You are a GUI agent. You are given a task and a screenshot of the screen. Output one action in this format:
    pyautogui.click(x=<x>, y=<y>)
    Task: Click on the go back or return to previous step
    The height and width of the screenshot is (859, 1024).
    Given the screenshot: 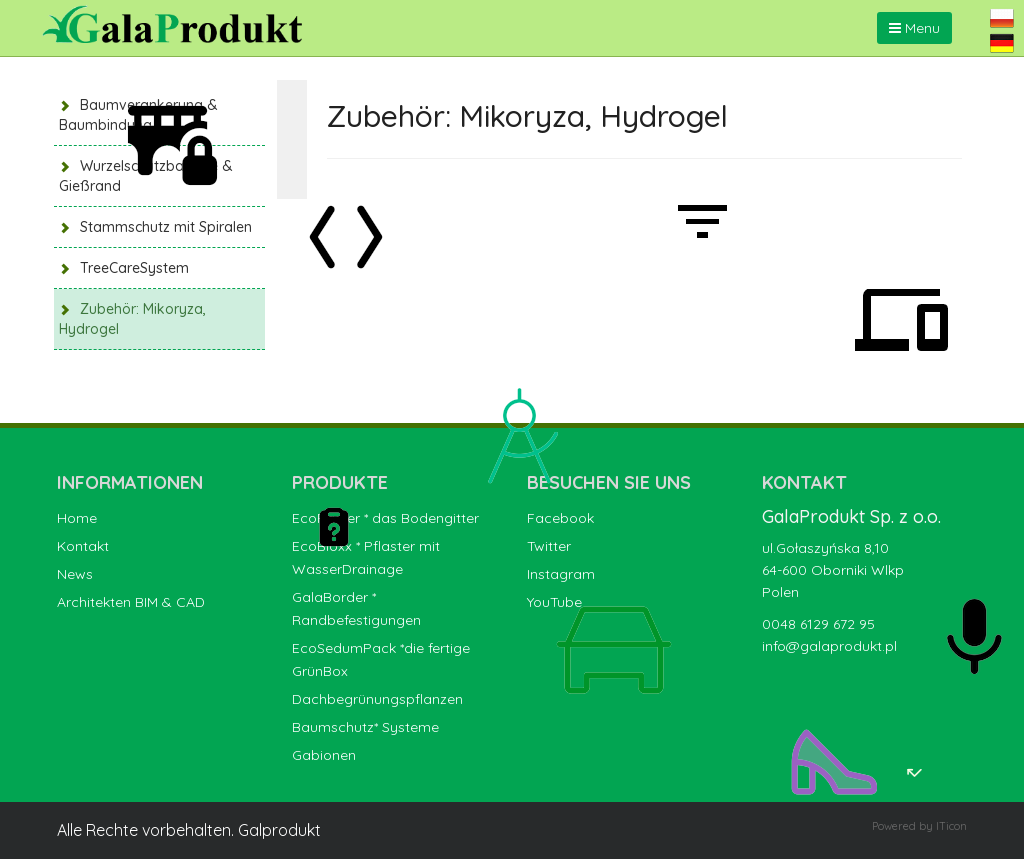 What is the action you would take?
    pyautogui.click(x=914, y=772)
    